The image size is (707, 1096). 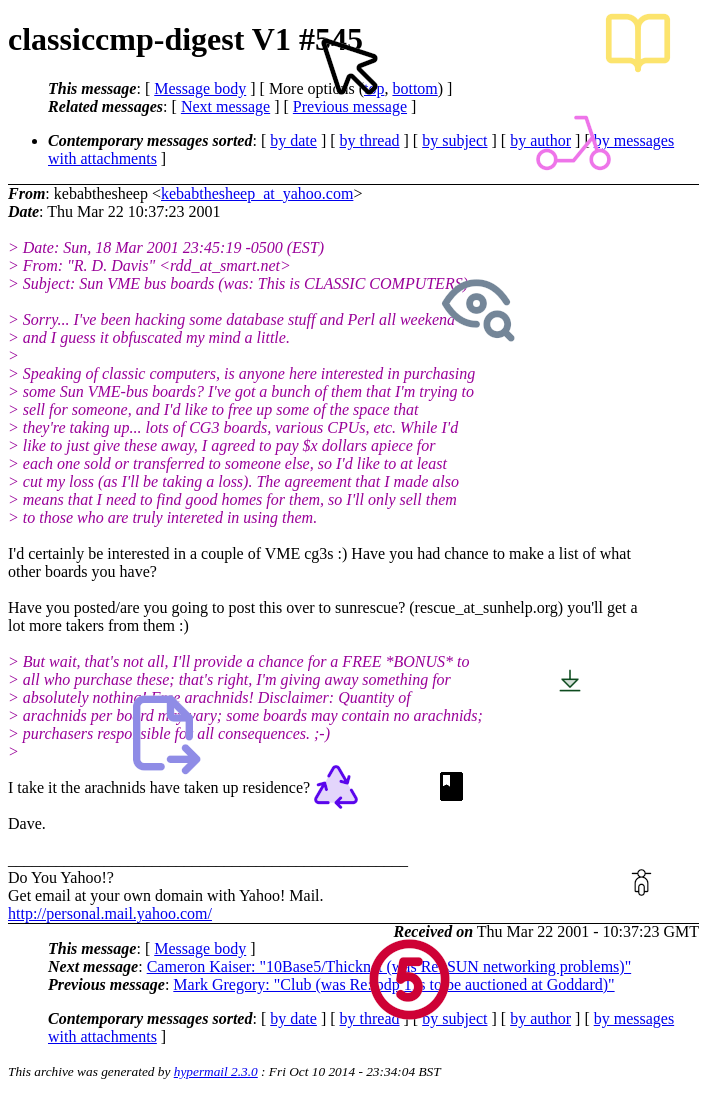 What do you see at coordinates (641, 882) in the screenshot?
I see `select moped or scooter as transportation mode` at bounding box center [641, 882].